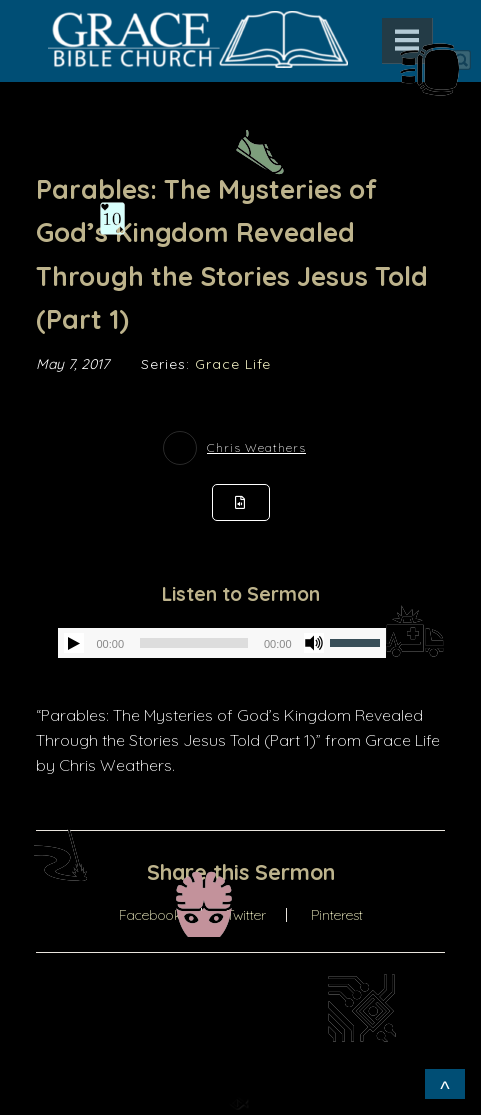 Image resolution: width=481 pixels, height=1115 pixels. What do you see at coordinates (415, 631) in the screenshot?
I see `request emergency medical services` at bounding box center [415, 631].